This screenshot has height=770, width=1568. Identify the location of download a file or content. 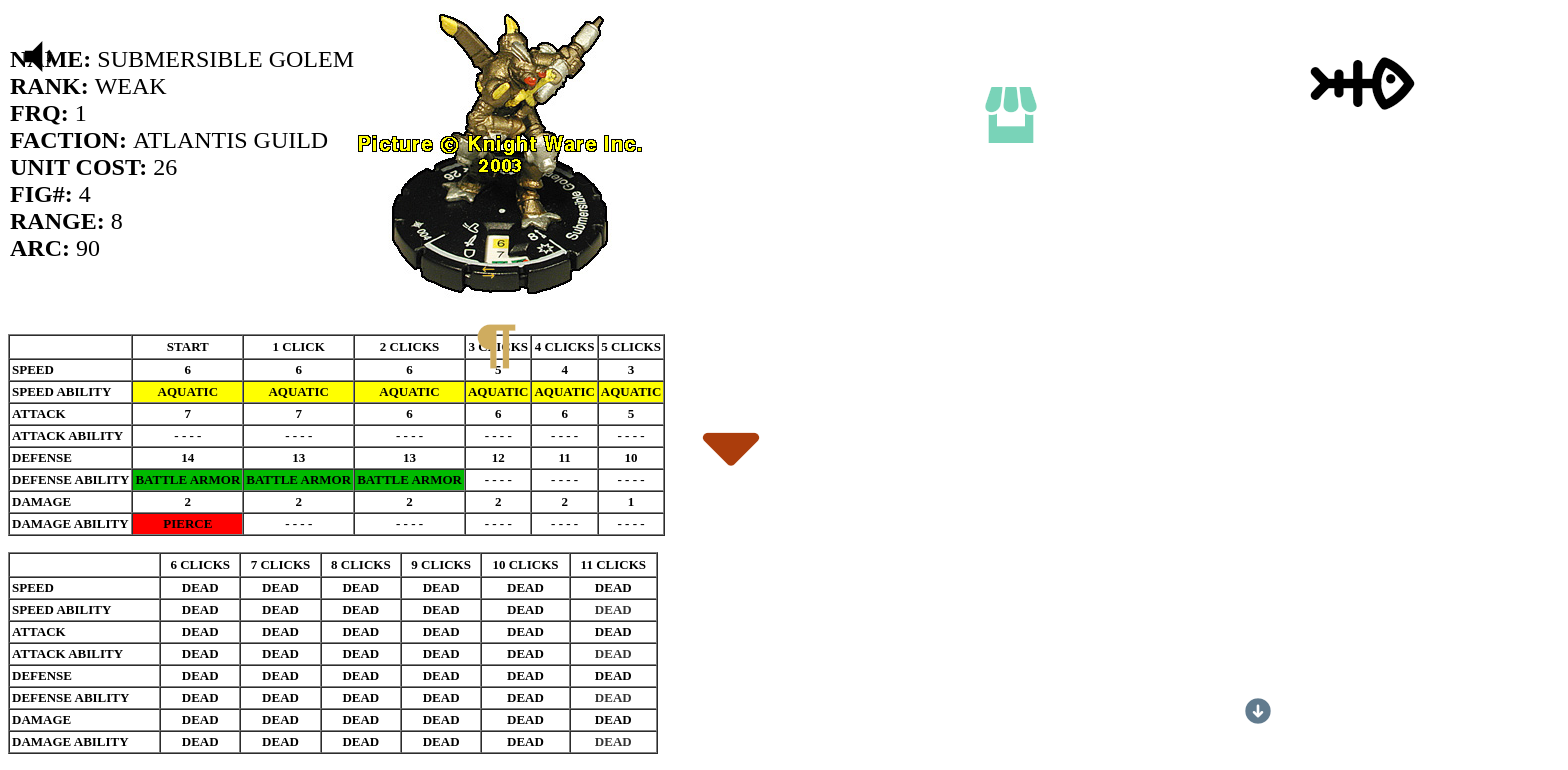
(1258, 711).